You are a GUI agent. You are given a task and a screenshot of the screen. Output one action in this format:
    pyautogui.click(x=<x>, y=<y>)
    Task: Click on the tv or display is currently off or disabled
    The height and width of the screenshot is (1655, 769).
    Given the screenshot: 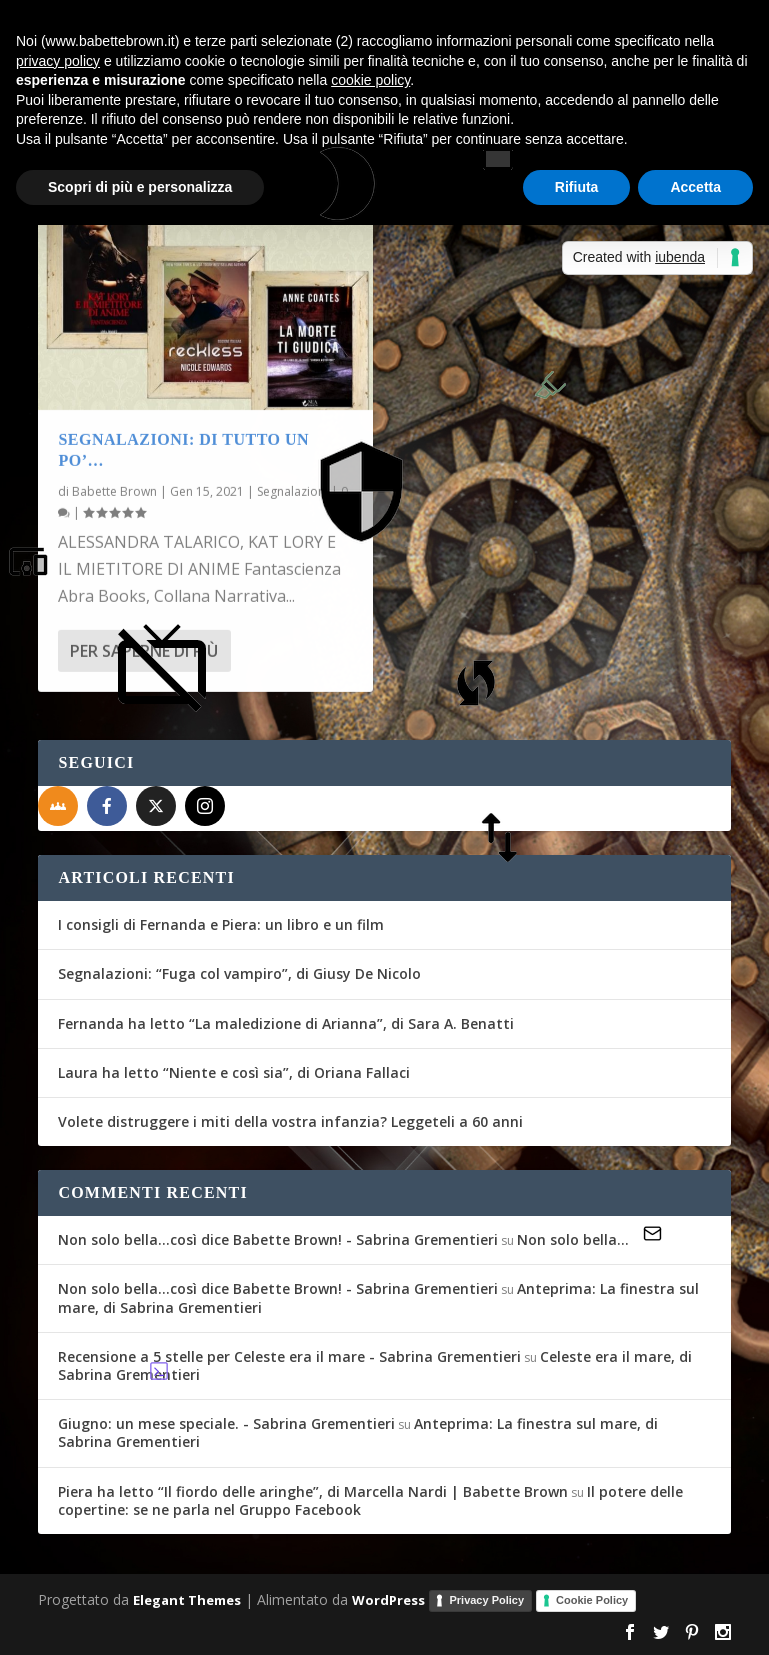 What is the action you would take?
    pyautogui.click(x=162, y=668)
    